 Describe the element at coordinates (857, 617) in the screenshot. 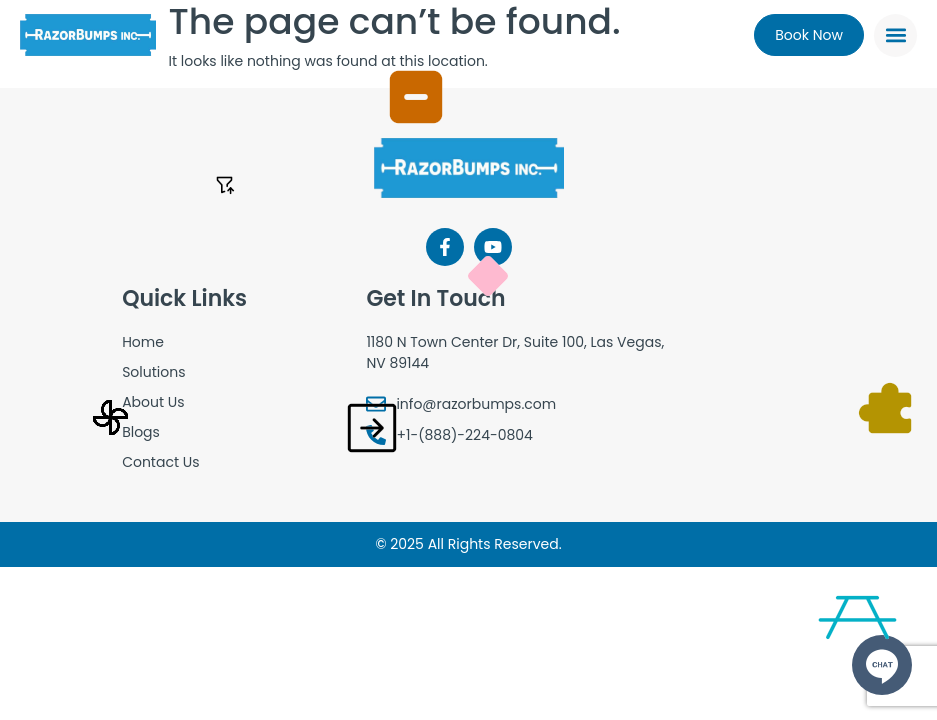

I see `find nearby picnic areas or rest stops` at that location.